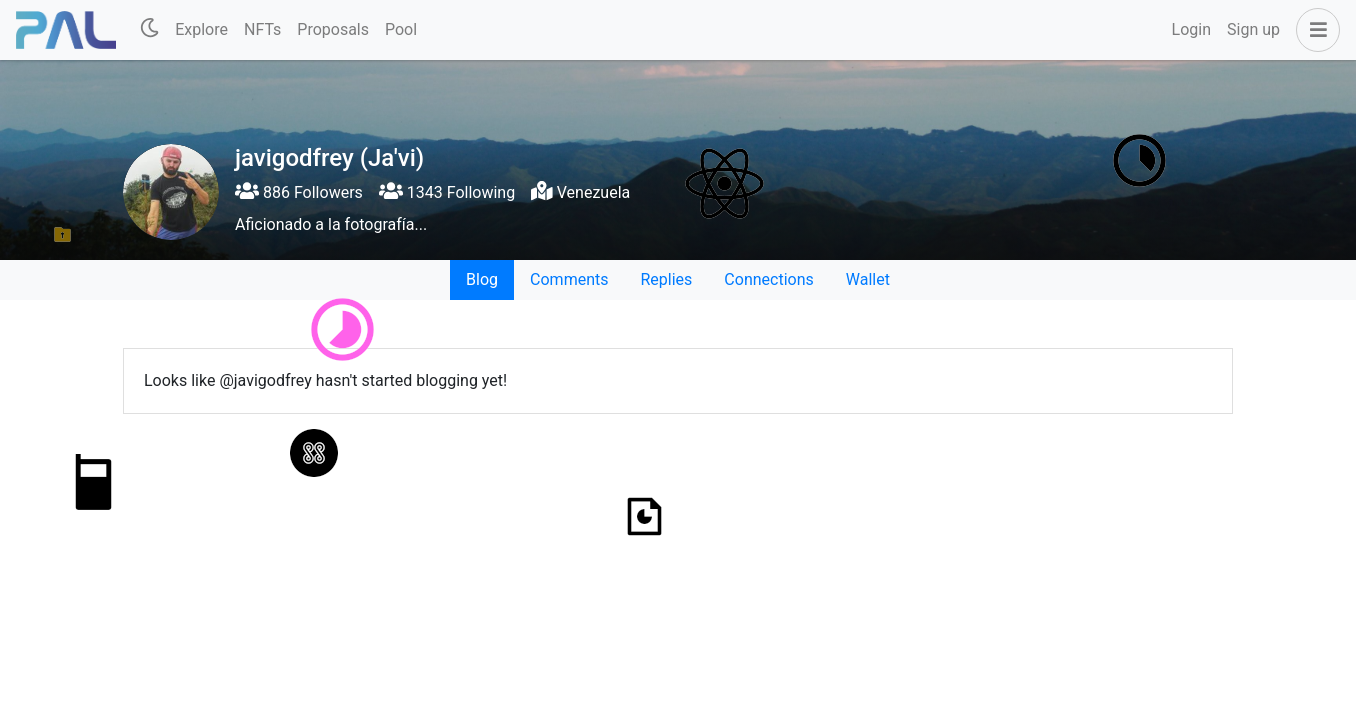 The width and height of the screenshot is (1356, 720). What do you see at coordinates (342, 329) in the screenshot?
I see `indicates task or download is 50% complete` at bounding box center [342, 329].